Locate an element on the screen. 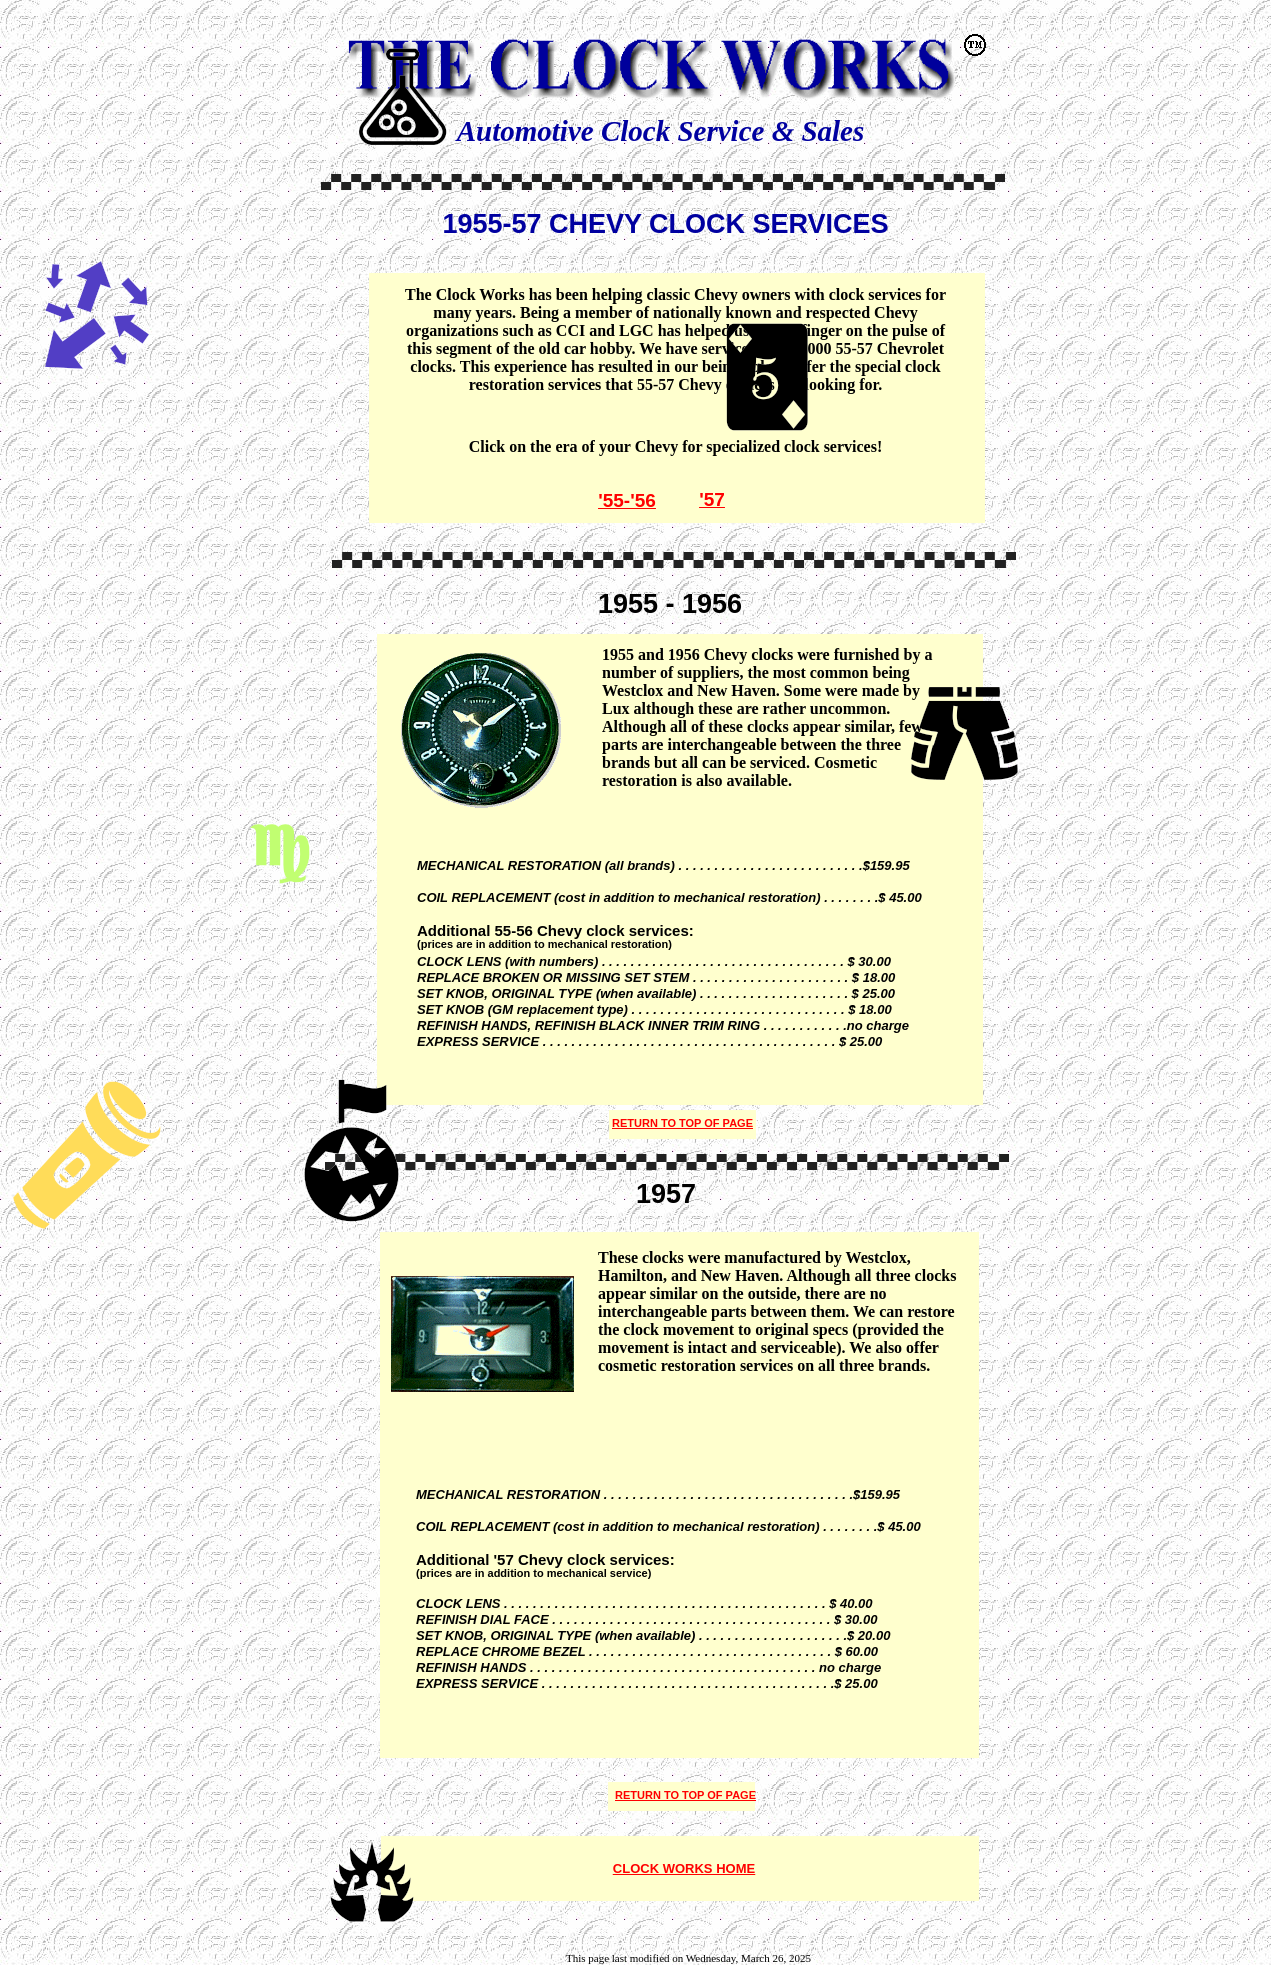  indicates confusion or multiple directions is located at coordinates (97, 315).